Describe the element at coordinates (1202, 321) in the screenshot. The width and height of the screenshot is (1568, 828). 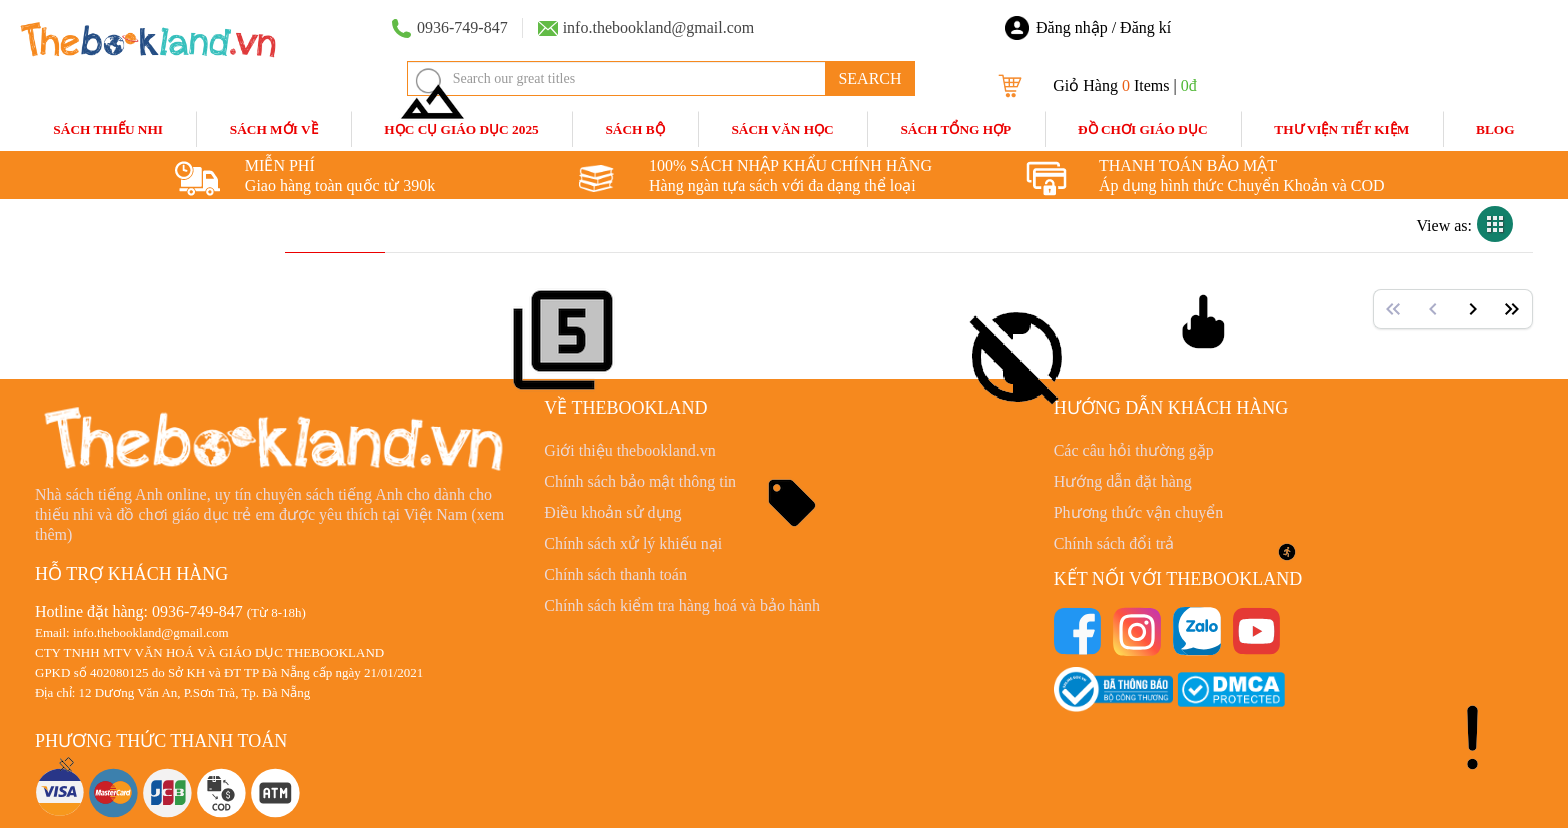
I see `indicates offensive content warning` at that location.